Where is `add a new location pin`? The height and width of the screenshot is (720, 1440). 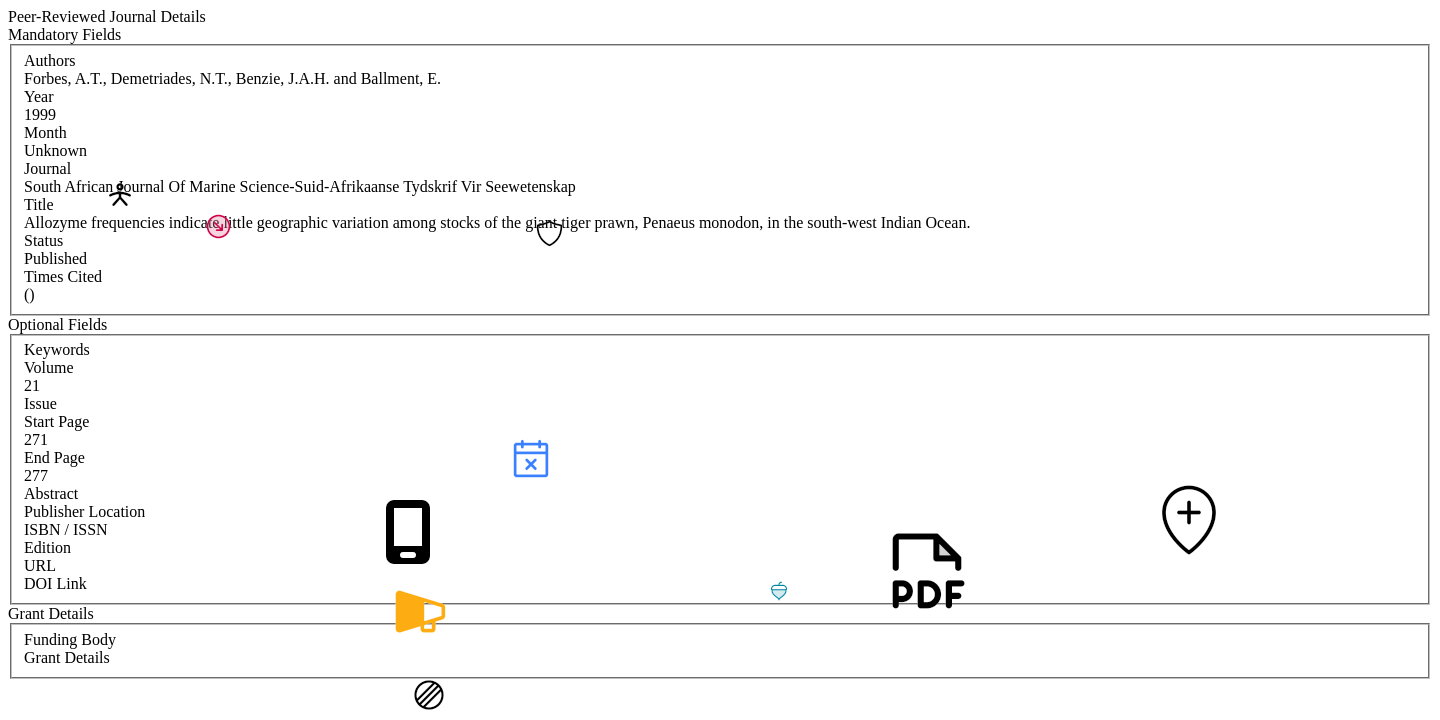 add a new location pin is located at coordinates (1189, 520).